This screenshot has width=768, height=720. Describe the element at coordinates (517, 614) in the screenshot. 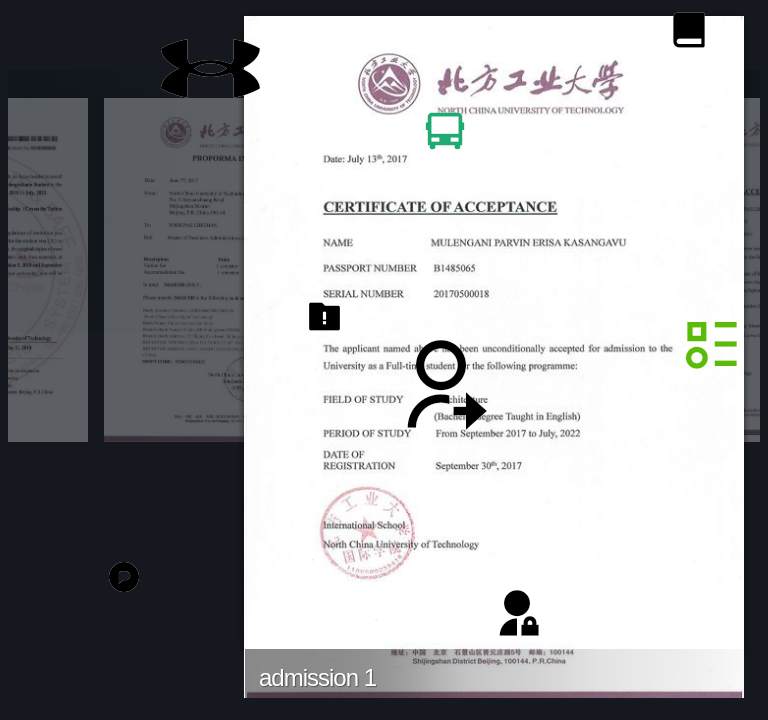

I see `access admin or administrator settings` at that location.